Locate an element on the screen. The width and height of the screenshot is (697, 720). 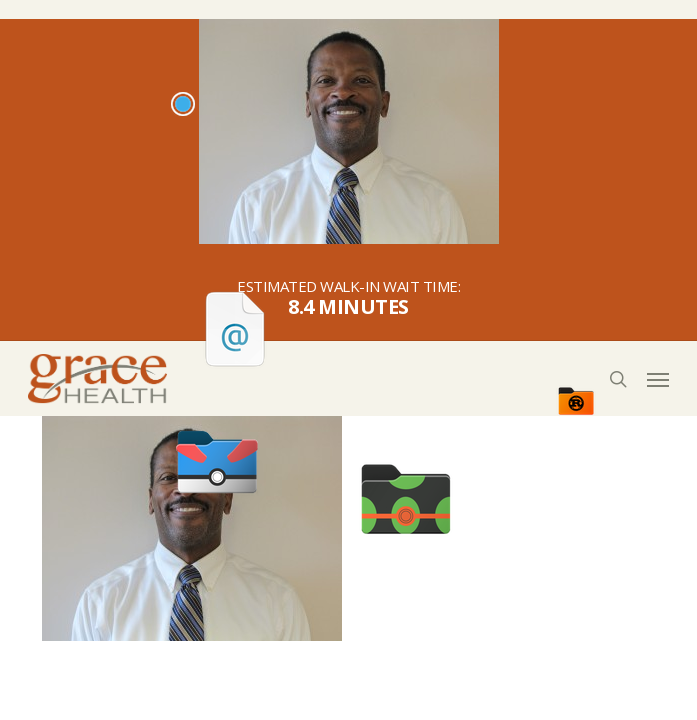
folder for pokémon game files or saves is located at coordinates (217, 464).